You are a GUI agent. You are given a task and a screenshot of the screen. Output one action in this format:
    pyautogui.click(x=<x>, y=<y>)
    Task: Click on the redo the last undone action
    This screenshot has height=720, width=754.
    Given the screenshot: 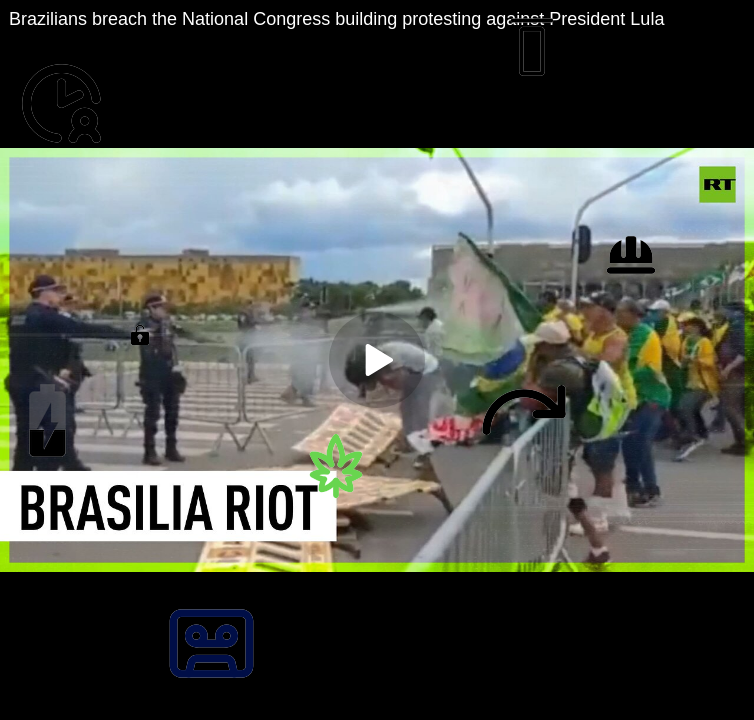 What is the action you would take?
    pyautogui.click(x=524, y=410)
    